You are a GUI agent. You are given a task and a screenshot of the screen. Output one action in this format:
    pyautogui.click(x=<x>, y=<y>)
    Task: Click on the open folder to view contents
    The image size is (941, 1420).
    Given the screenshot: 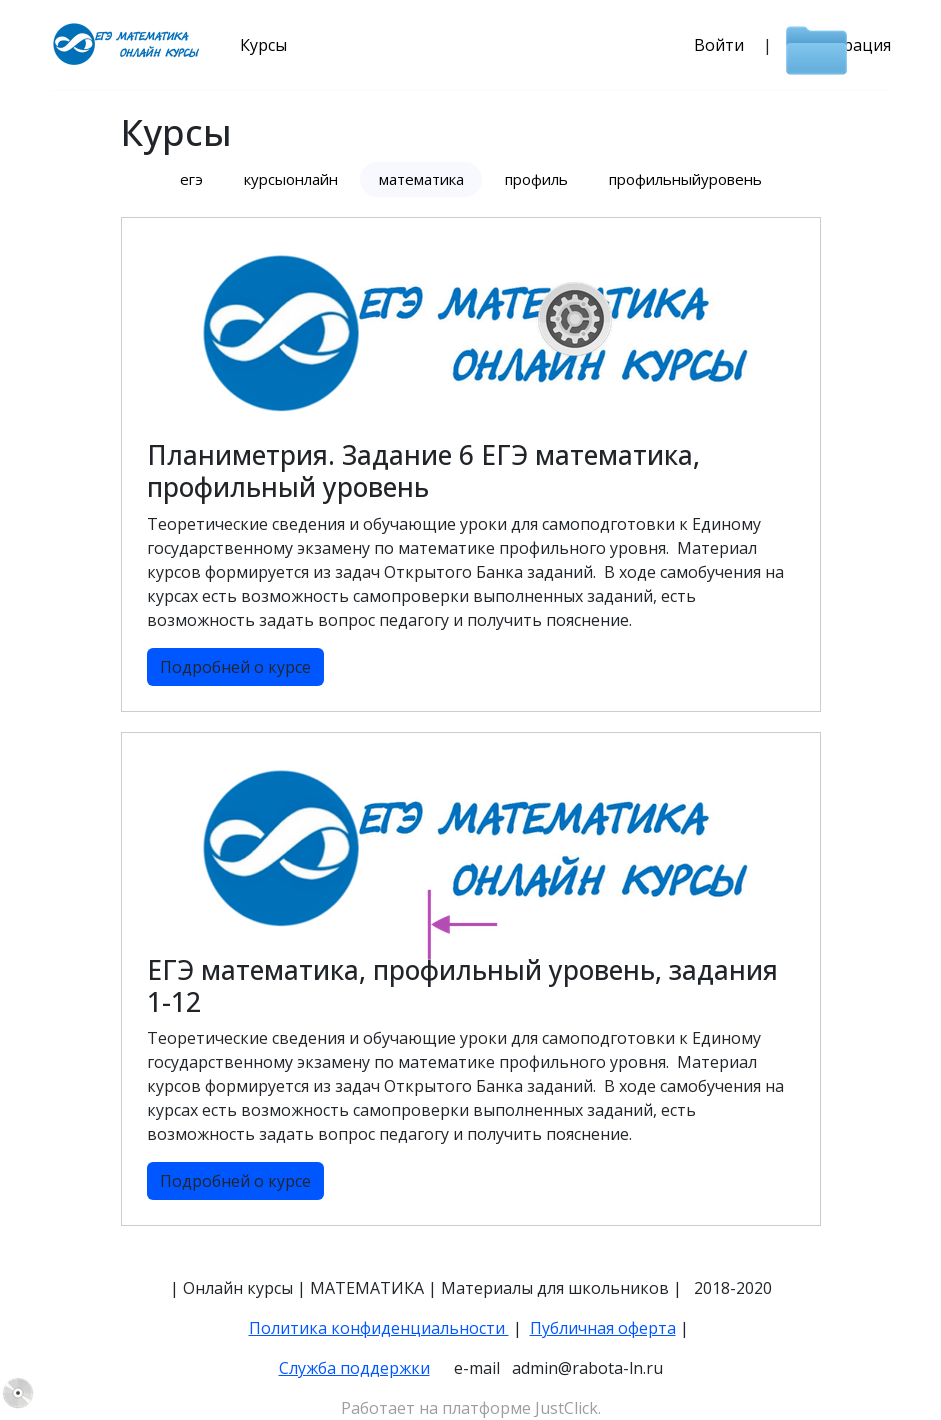 What is the action you would take?
    pyautogui.click(x=816, y=50)
    